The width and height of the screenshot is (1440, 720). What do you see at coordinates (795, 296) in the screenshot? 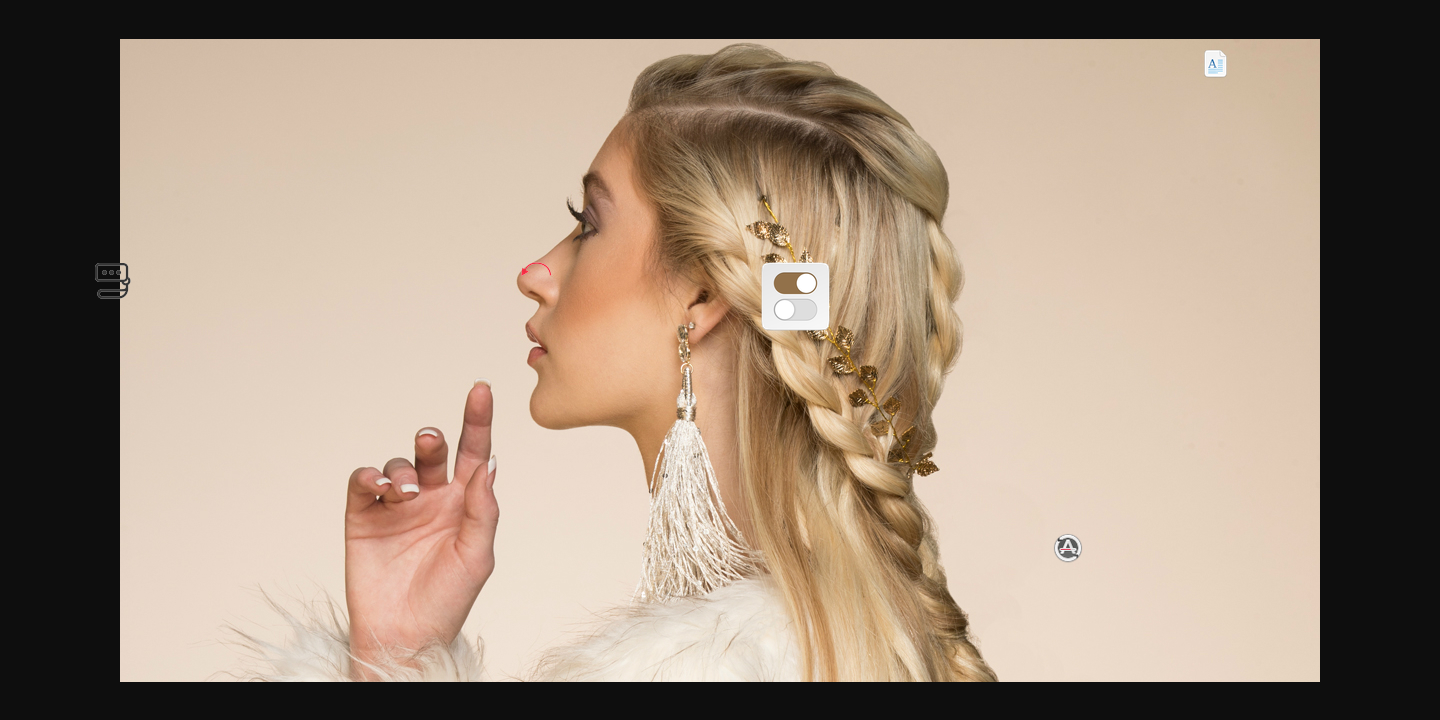
I see `open system settings or preferences` at bounding box center [795, 296].